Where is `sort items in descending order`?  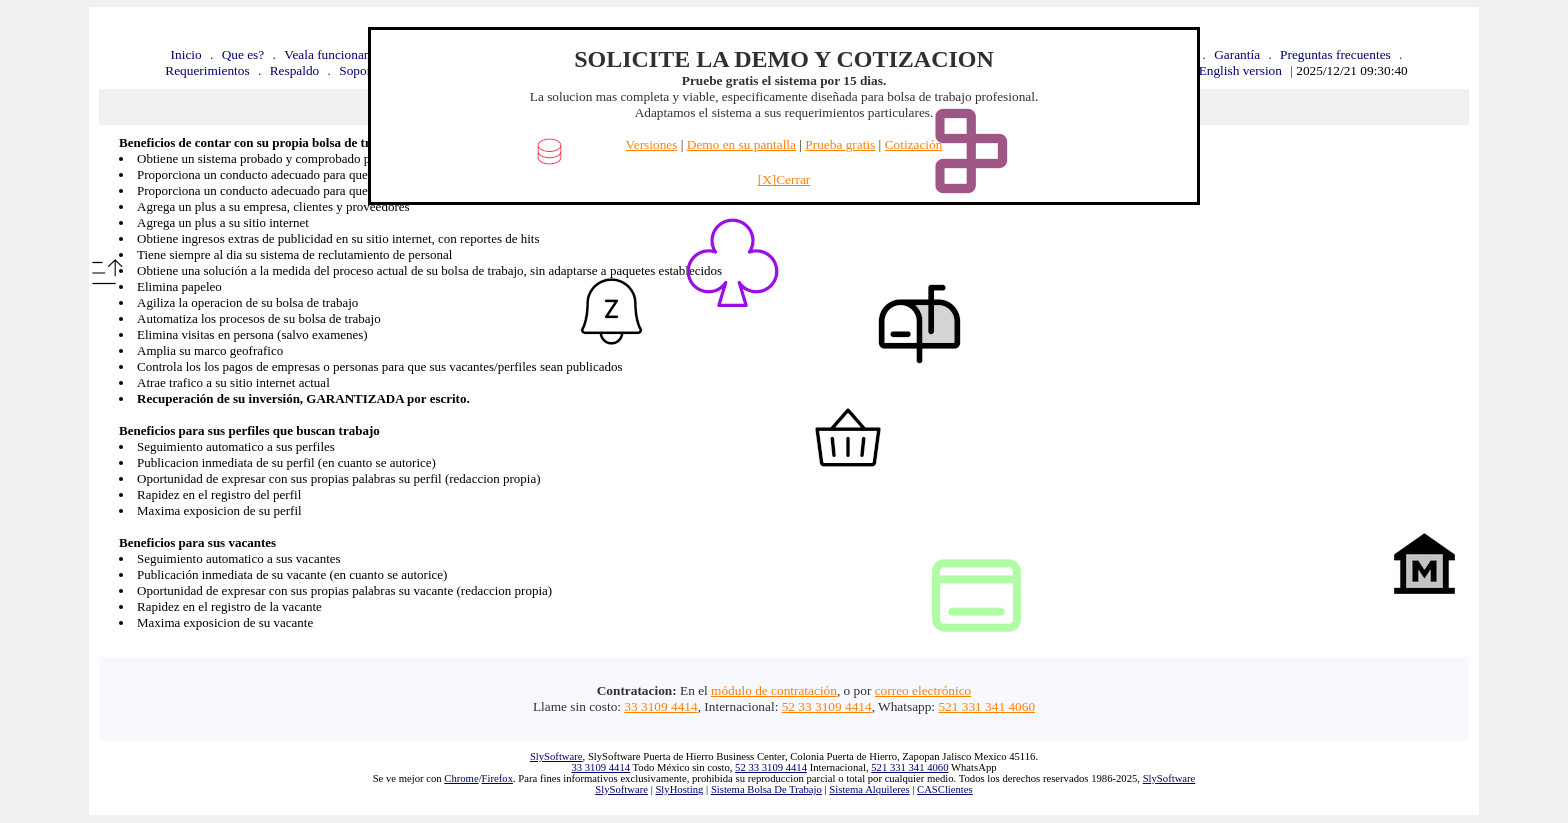 sort items in descending order is located at coordinates (106, 273).